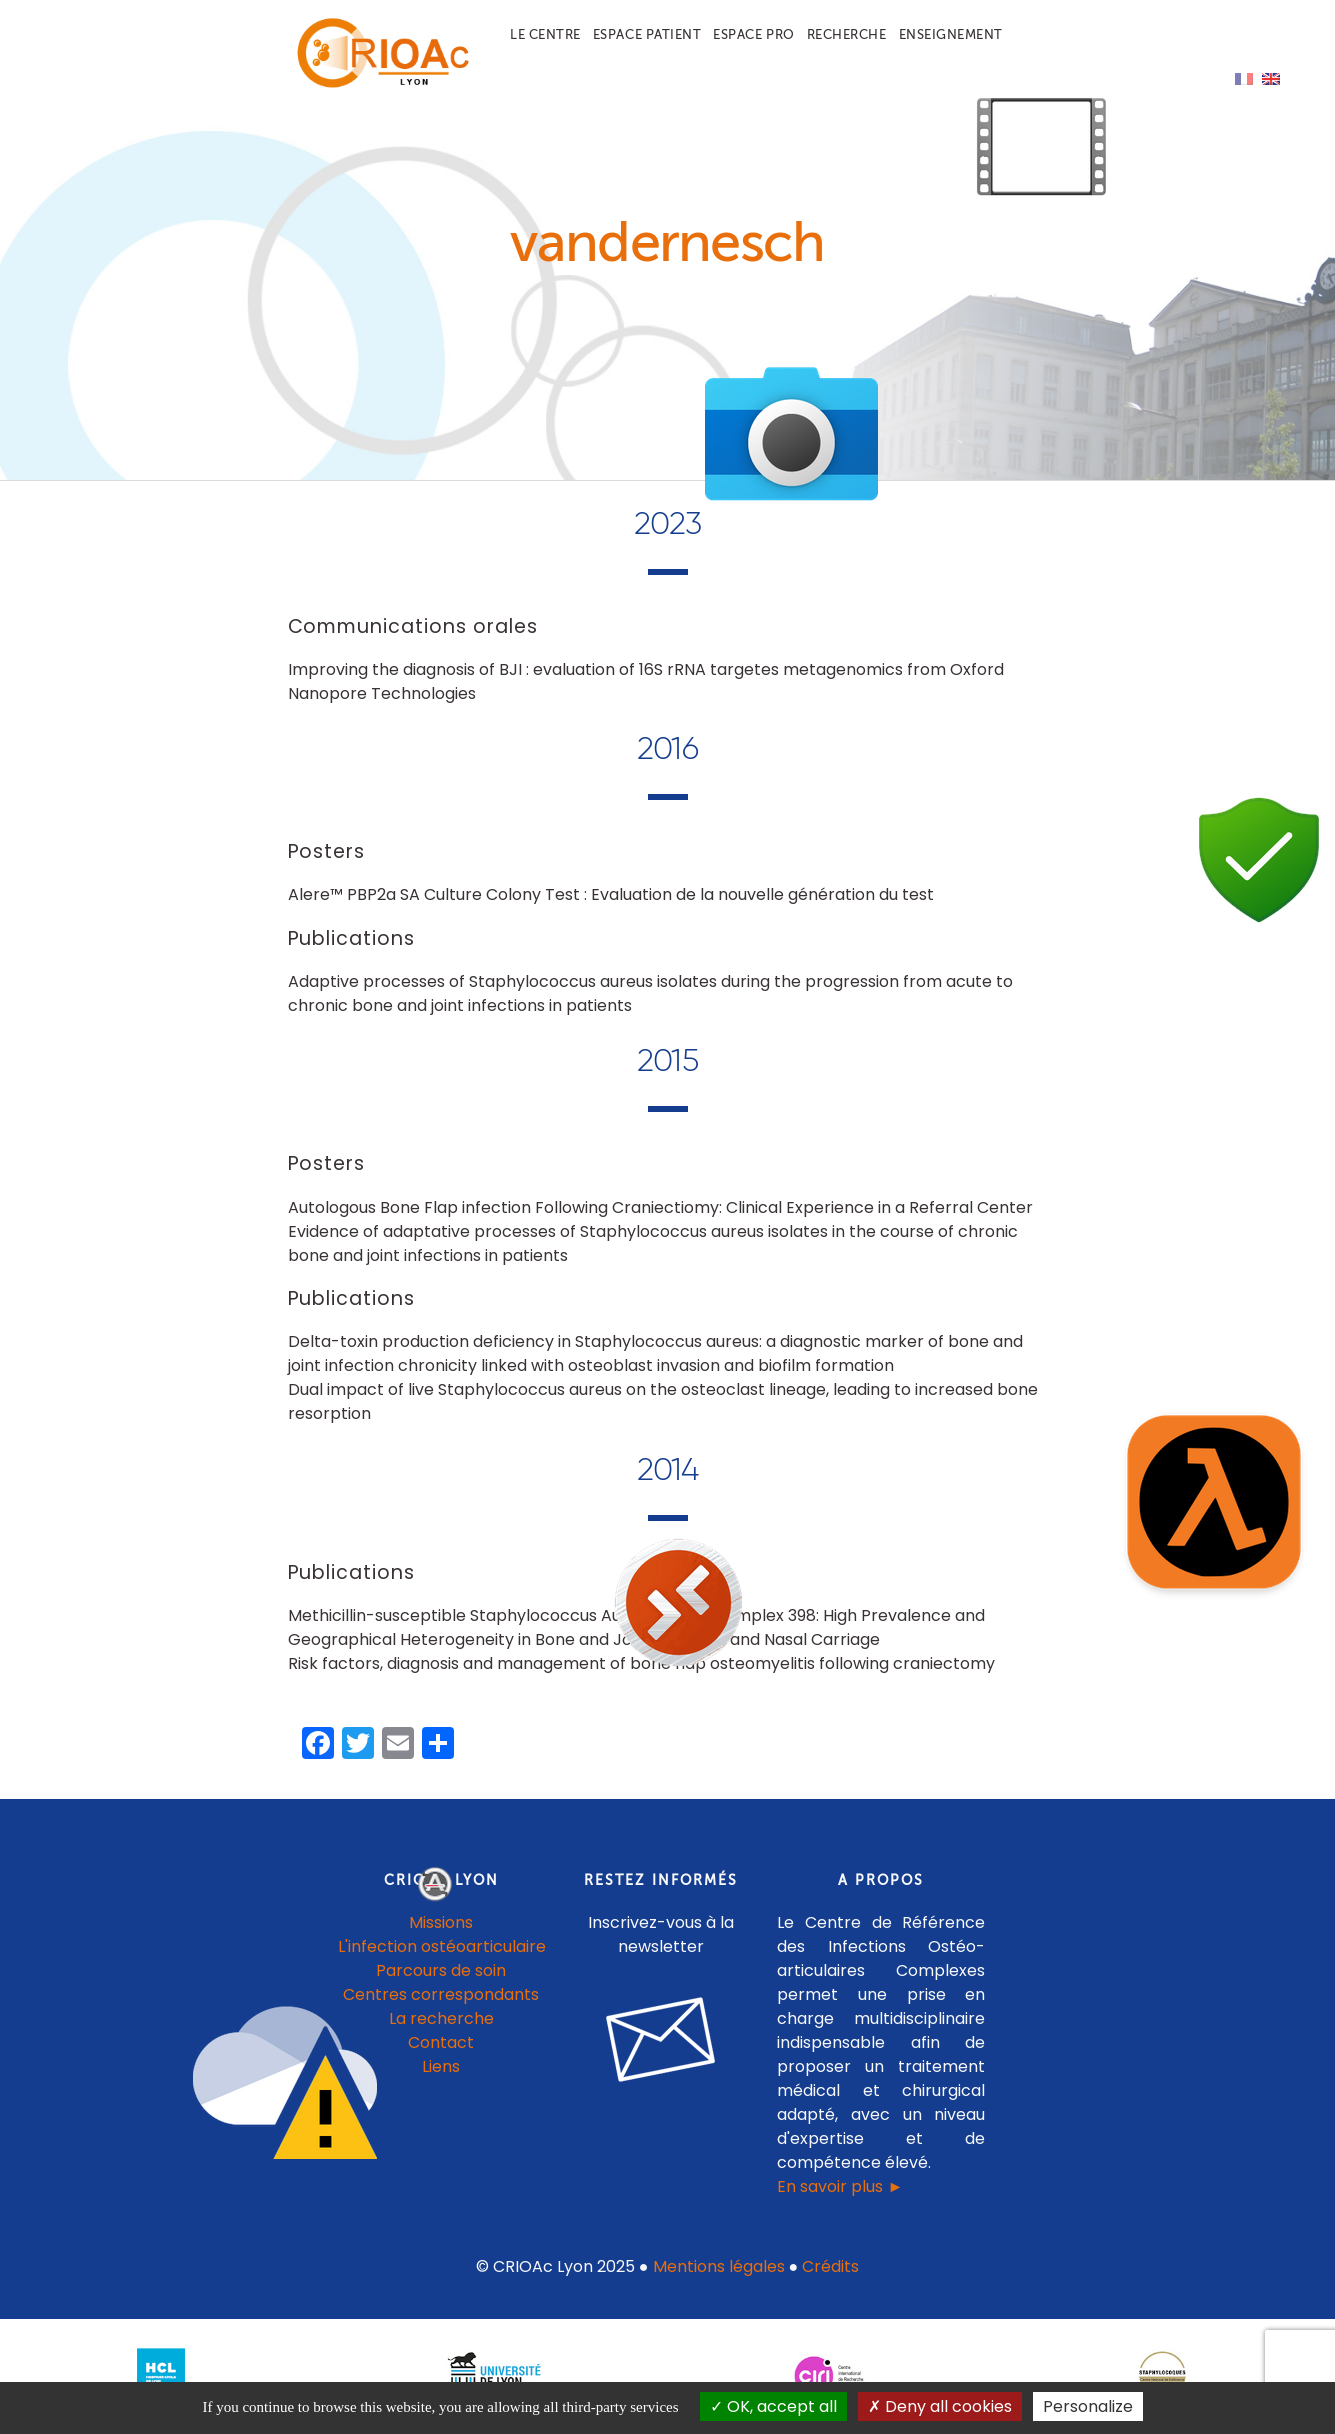 This screenshot has width=1335, height=2434. What do you see at coordinates (678, 1602) in the screenshot?
I see `open remote desktop connection` at bounding box center [678, 1602].